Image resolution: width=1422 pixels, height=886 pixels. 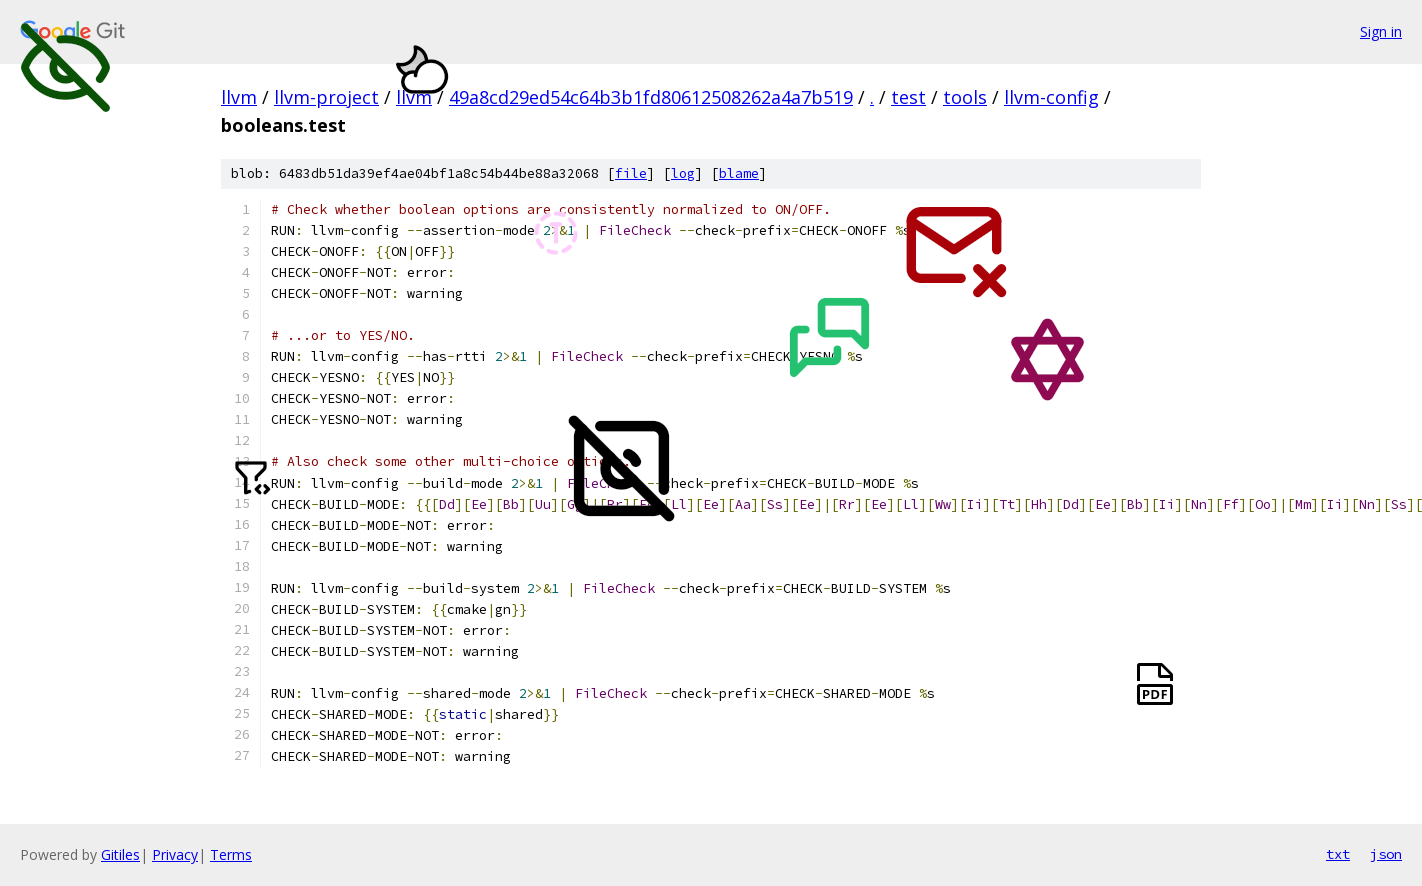 I want to click on open messages or conversations, so click(x=829, y=337).